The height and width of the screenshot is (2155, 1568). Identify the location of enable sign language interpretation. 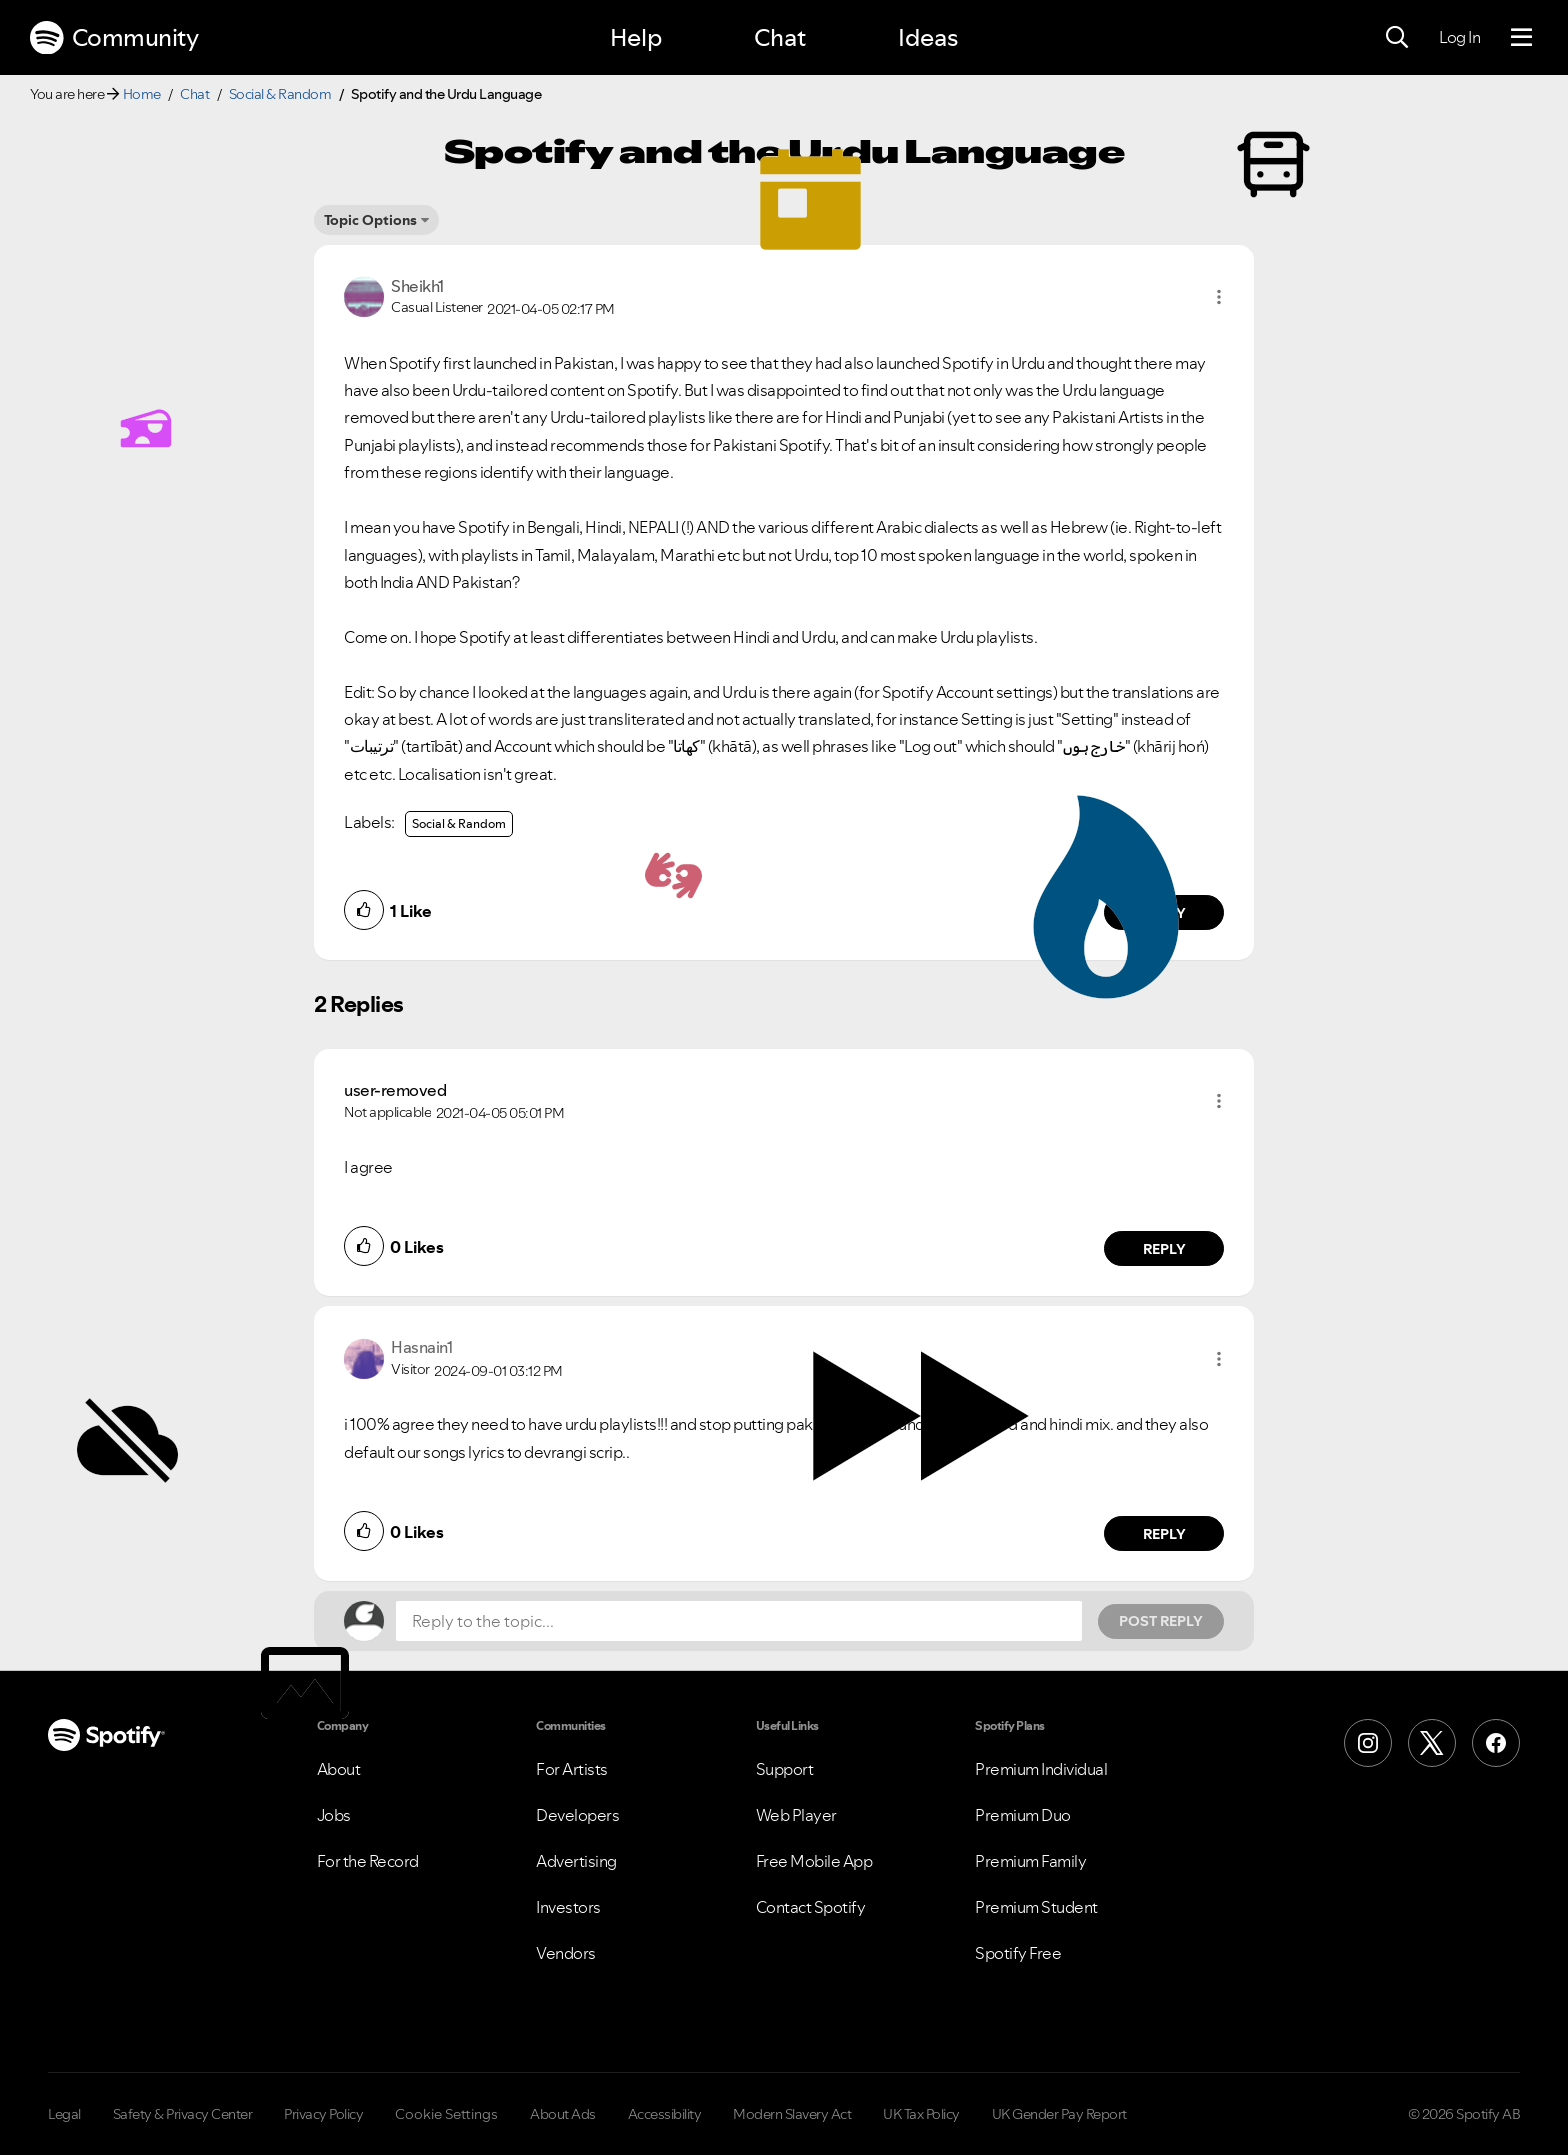
(673, 875).